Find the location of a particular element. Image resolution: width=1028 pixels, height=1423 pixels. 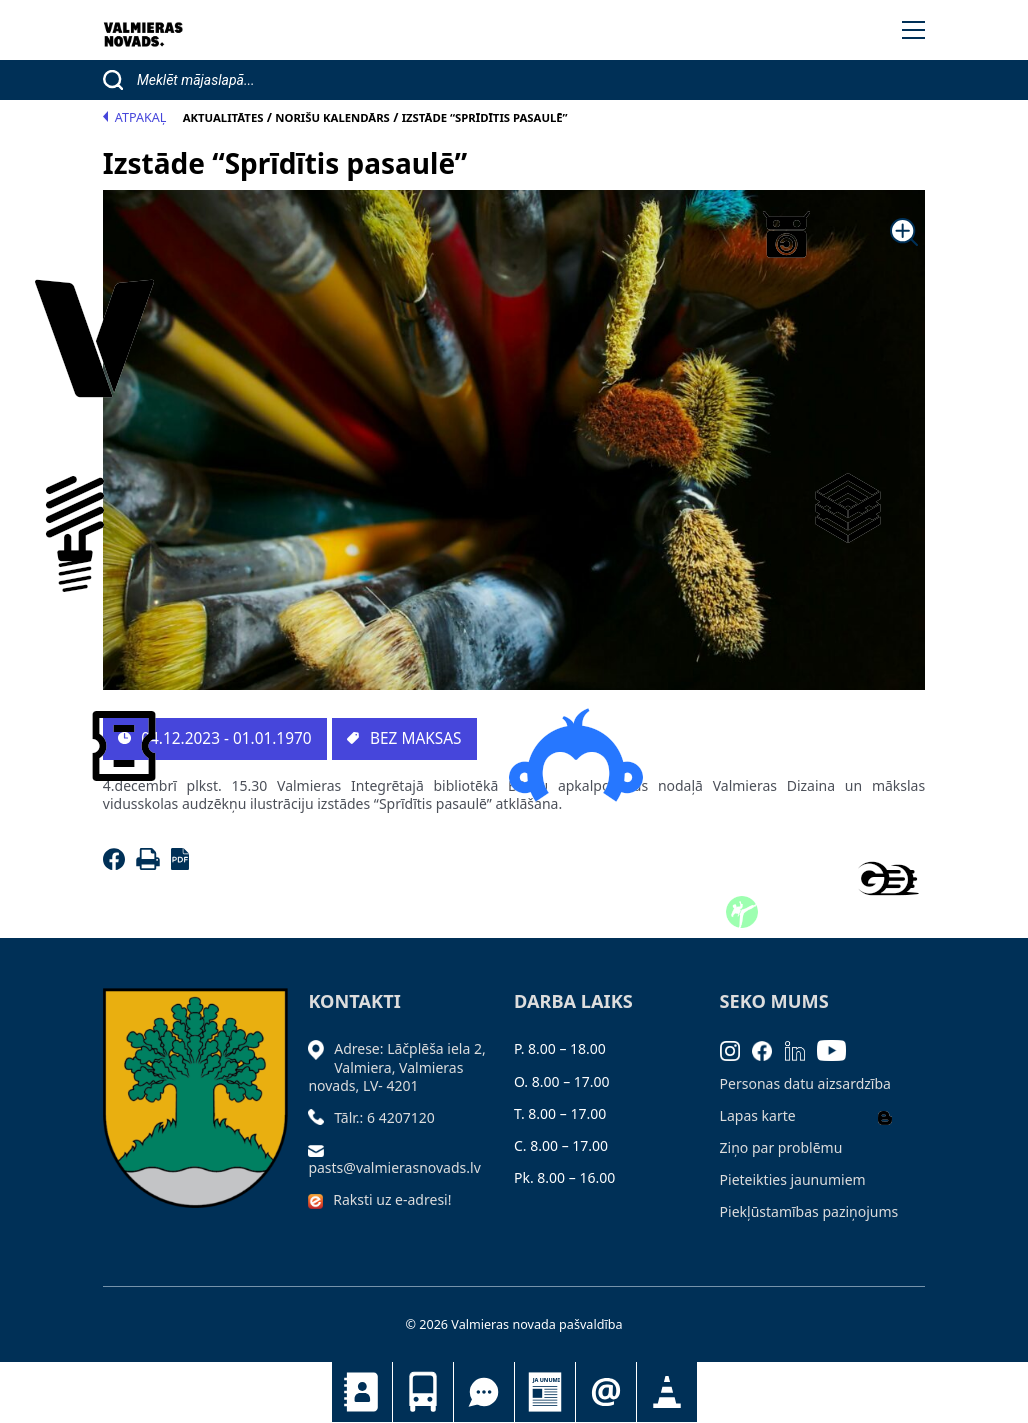

gatling load testing tool logo is located at coordinates (888, 878).